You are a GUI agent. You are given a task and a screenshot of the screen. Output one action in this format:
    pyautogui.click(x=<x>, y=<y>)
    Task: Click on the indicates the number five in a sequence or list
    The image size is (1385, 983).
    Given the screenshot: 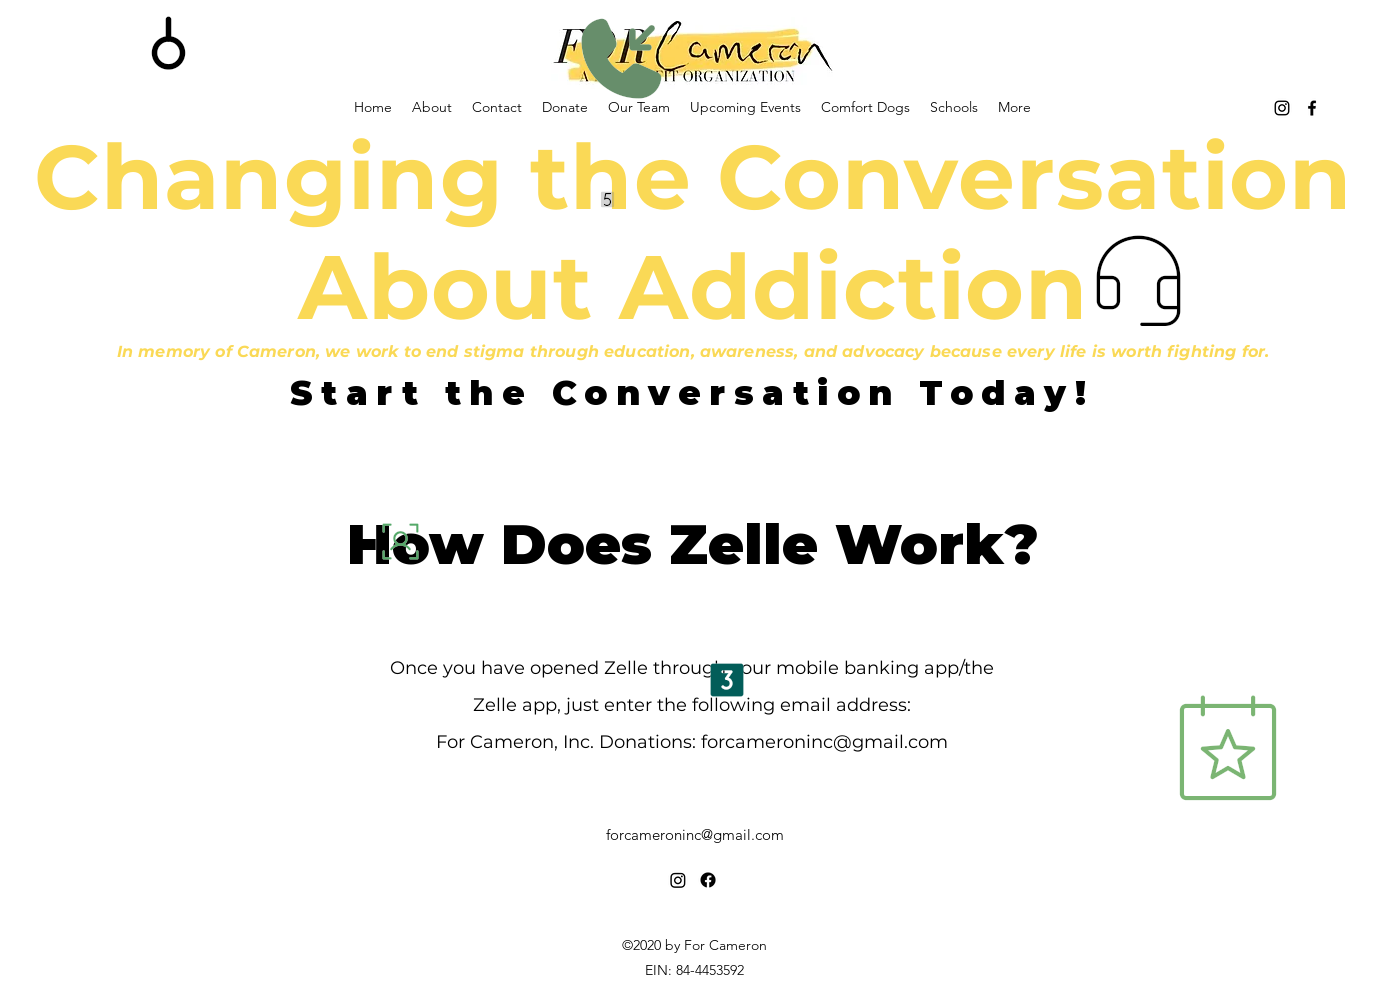 What is the action you would take?
    pyautogui.click(x=607, y=199)
    